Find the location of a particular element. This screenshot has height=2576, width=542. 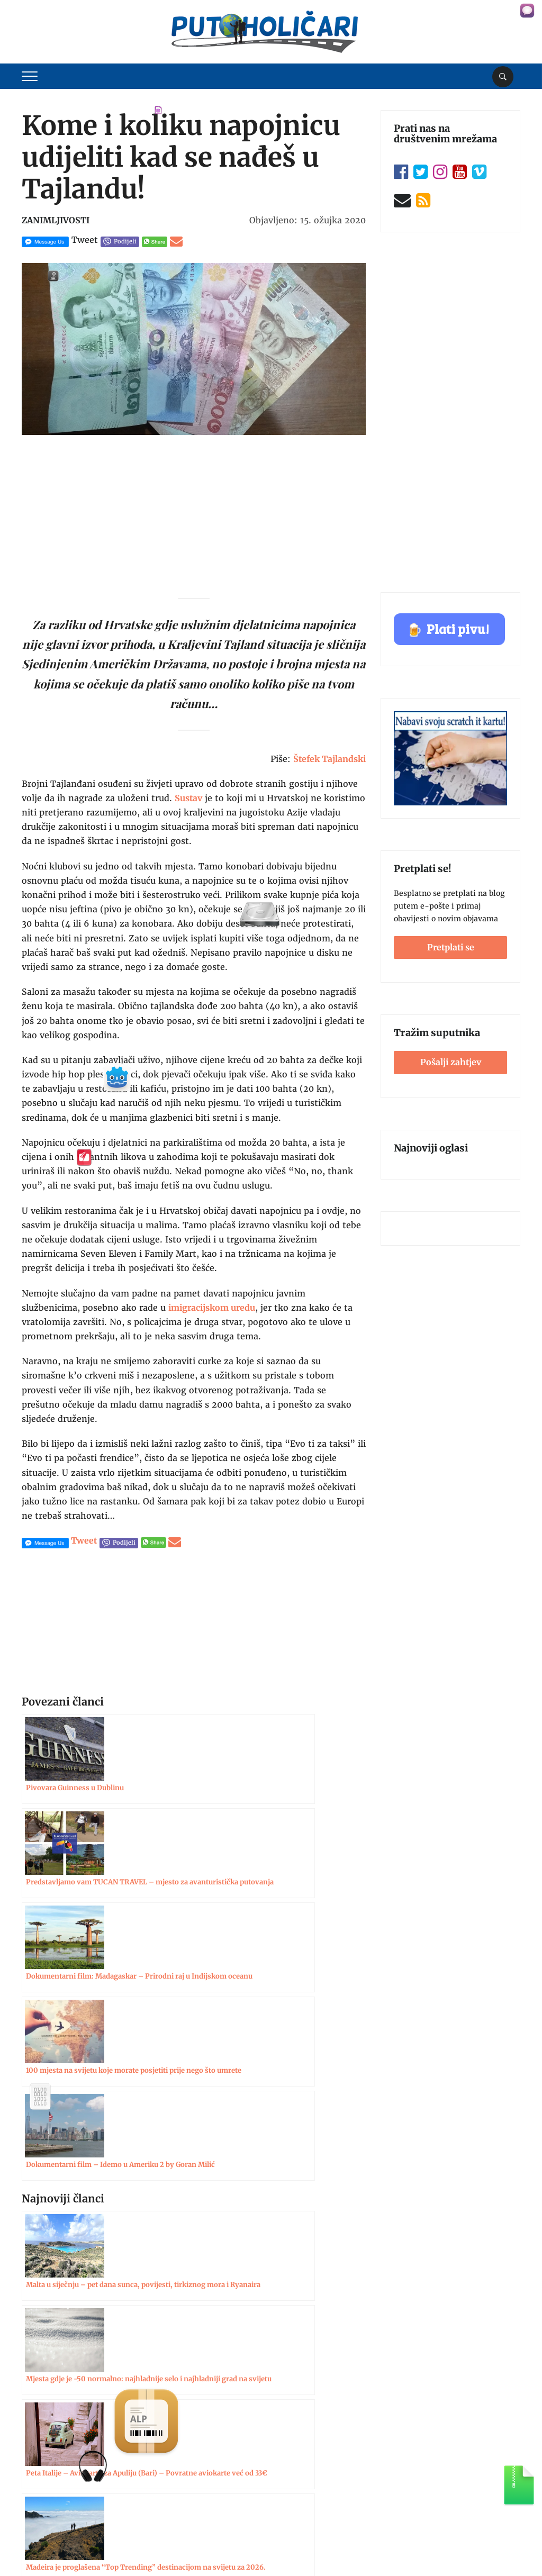

an EPS vector image file is located at coordinates (84, 1157).